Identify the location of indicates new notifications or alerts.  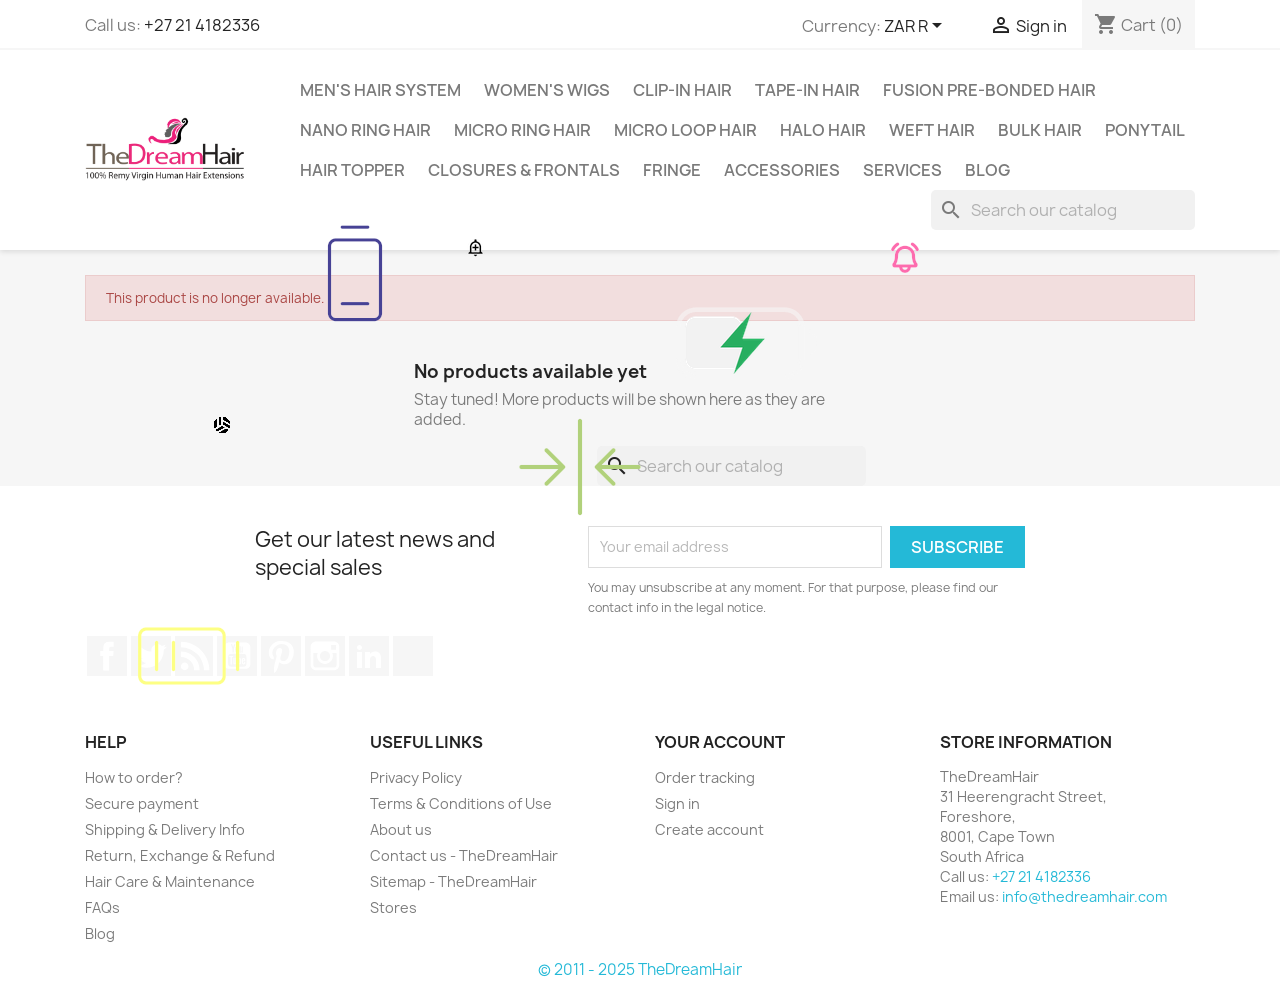
(905, 258).